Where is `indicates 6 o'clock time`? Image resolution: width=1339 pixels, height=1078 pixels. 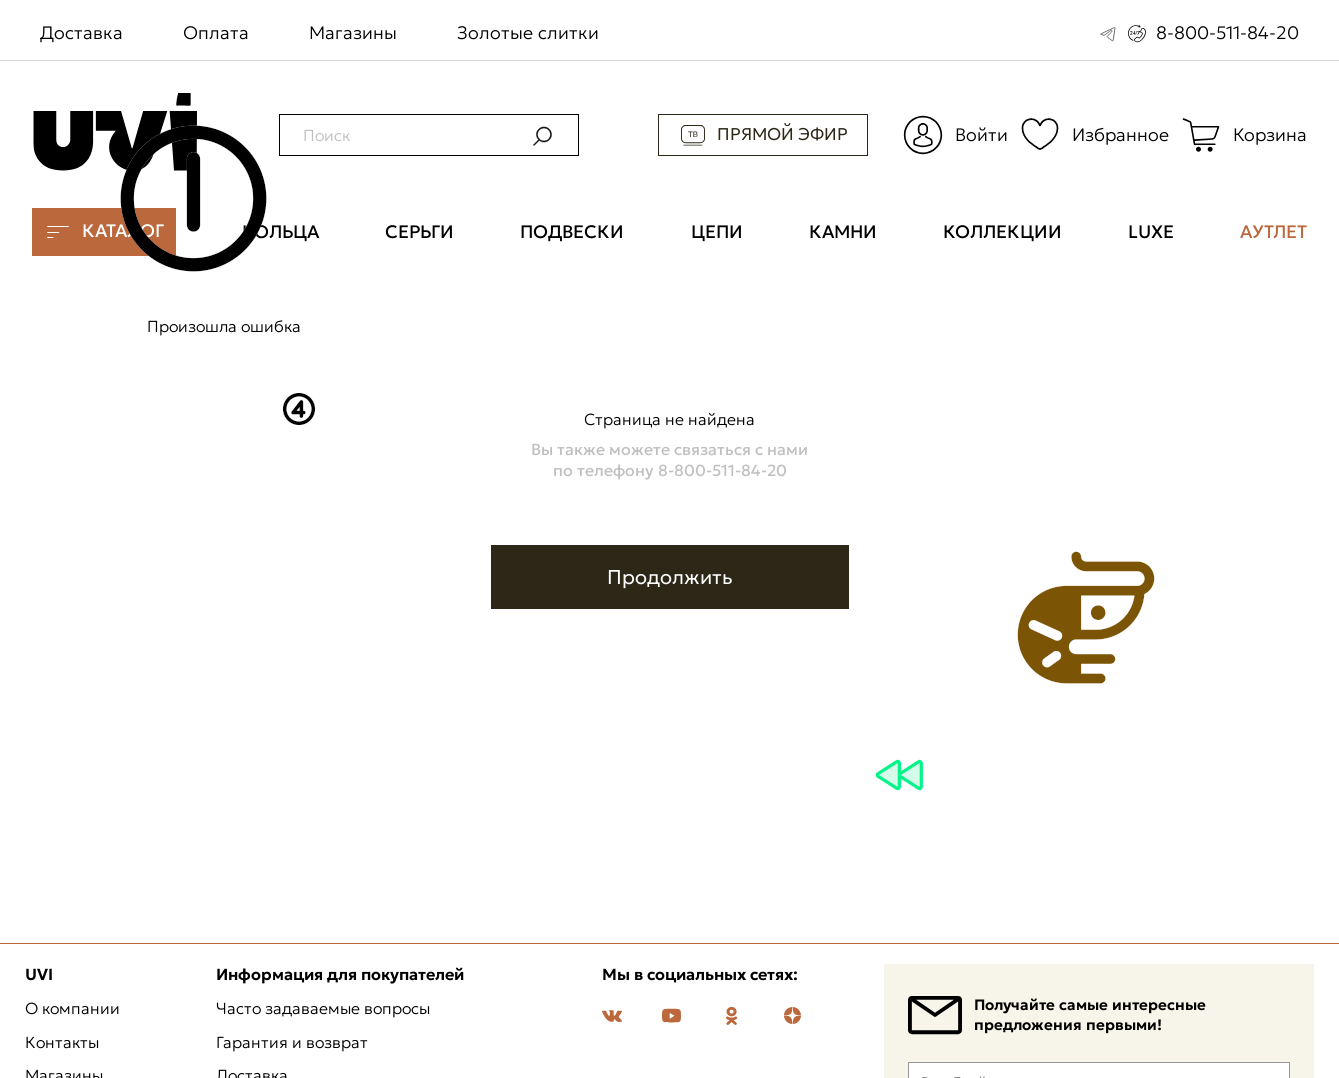 indicates 6 o'clock time is located at coordinates (193, 198).